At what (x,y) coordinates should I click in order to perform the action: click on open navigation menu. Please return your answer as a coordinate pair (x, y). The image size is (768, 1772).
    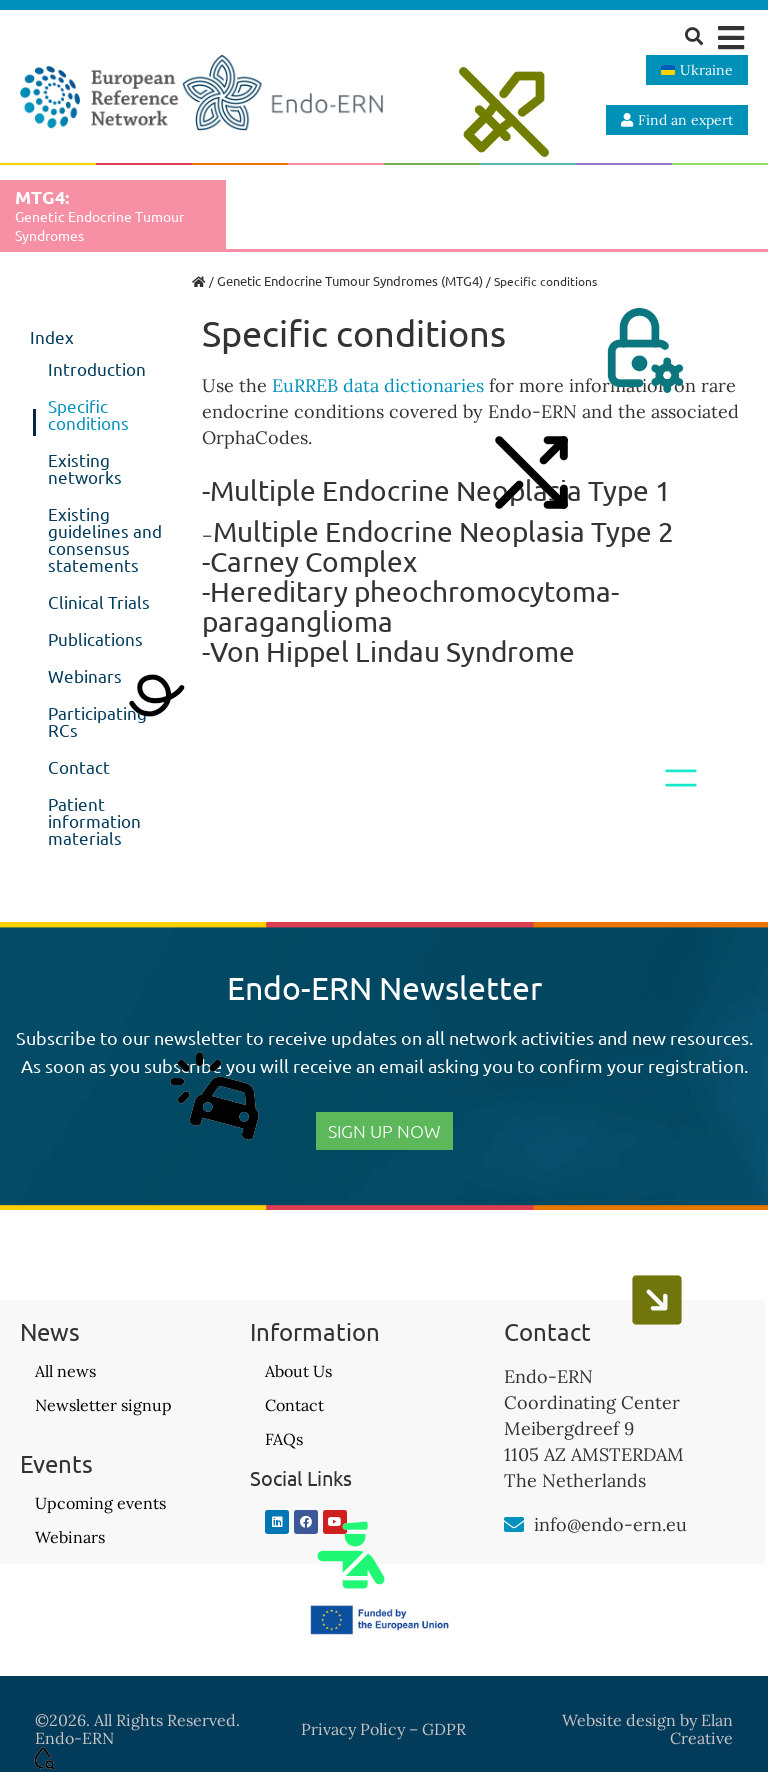
    Looking at the image, I should click on (681, 778).